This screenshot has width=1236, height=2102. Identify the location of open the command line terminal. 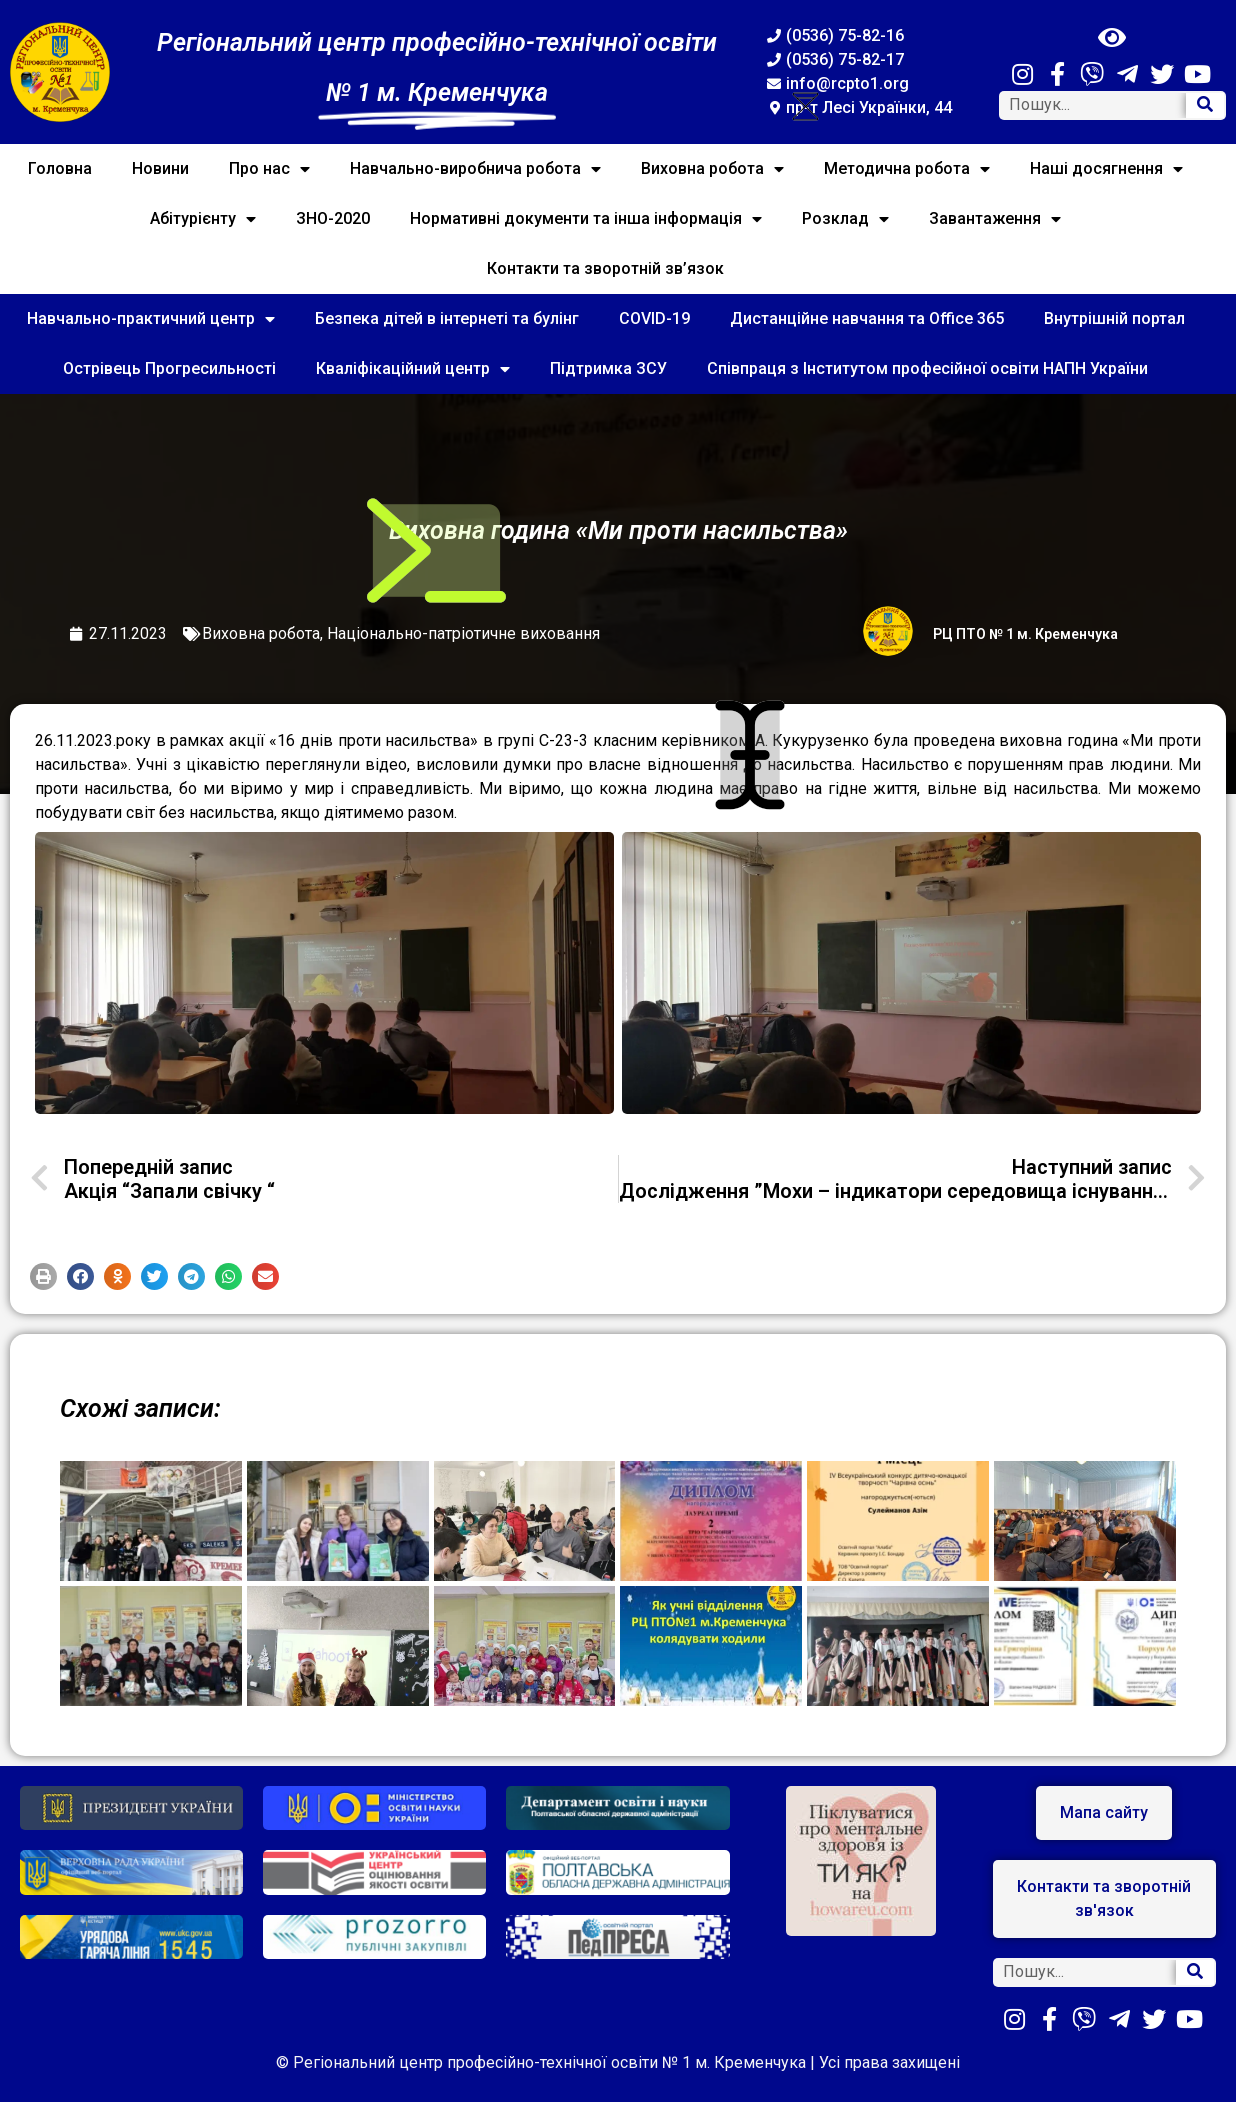
(436, 550).